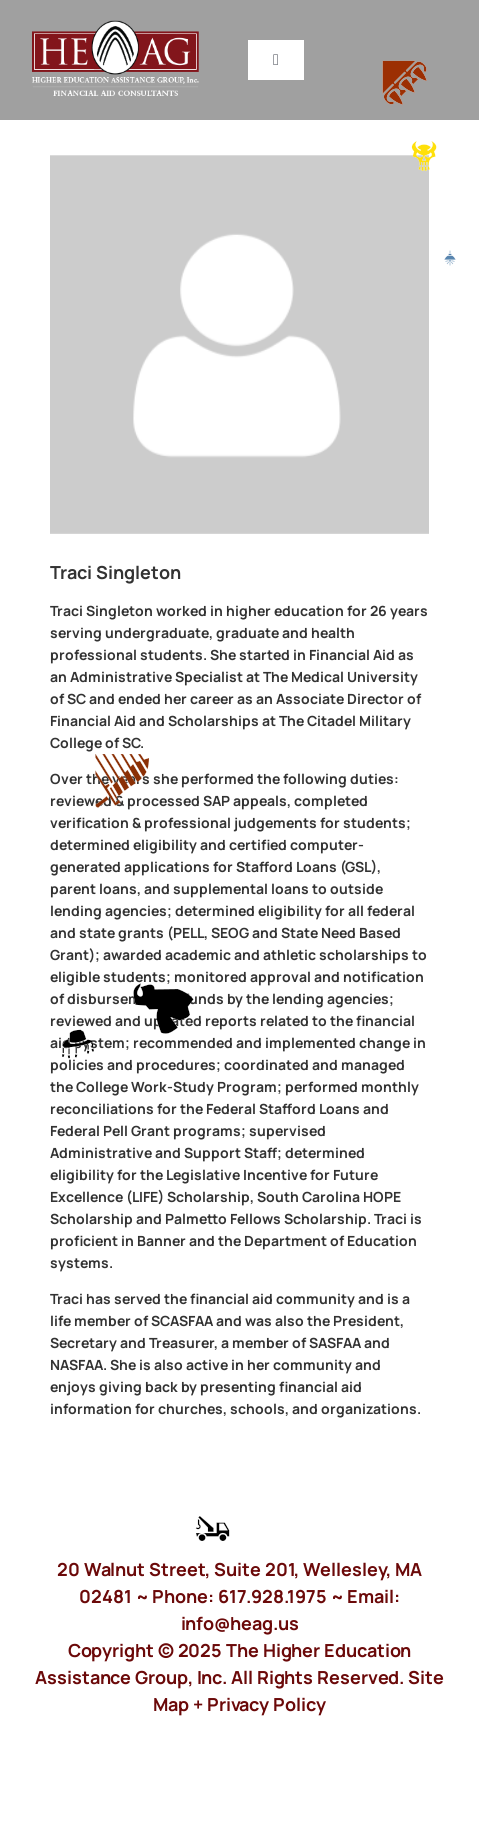  Describe the element at coordinates (450, 258) in the screenshot. I see `toggle ceiling light on/off` at that location.